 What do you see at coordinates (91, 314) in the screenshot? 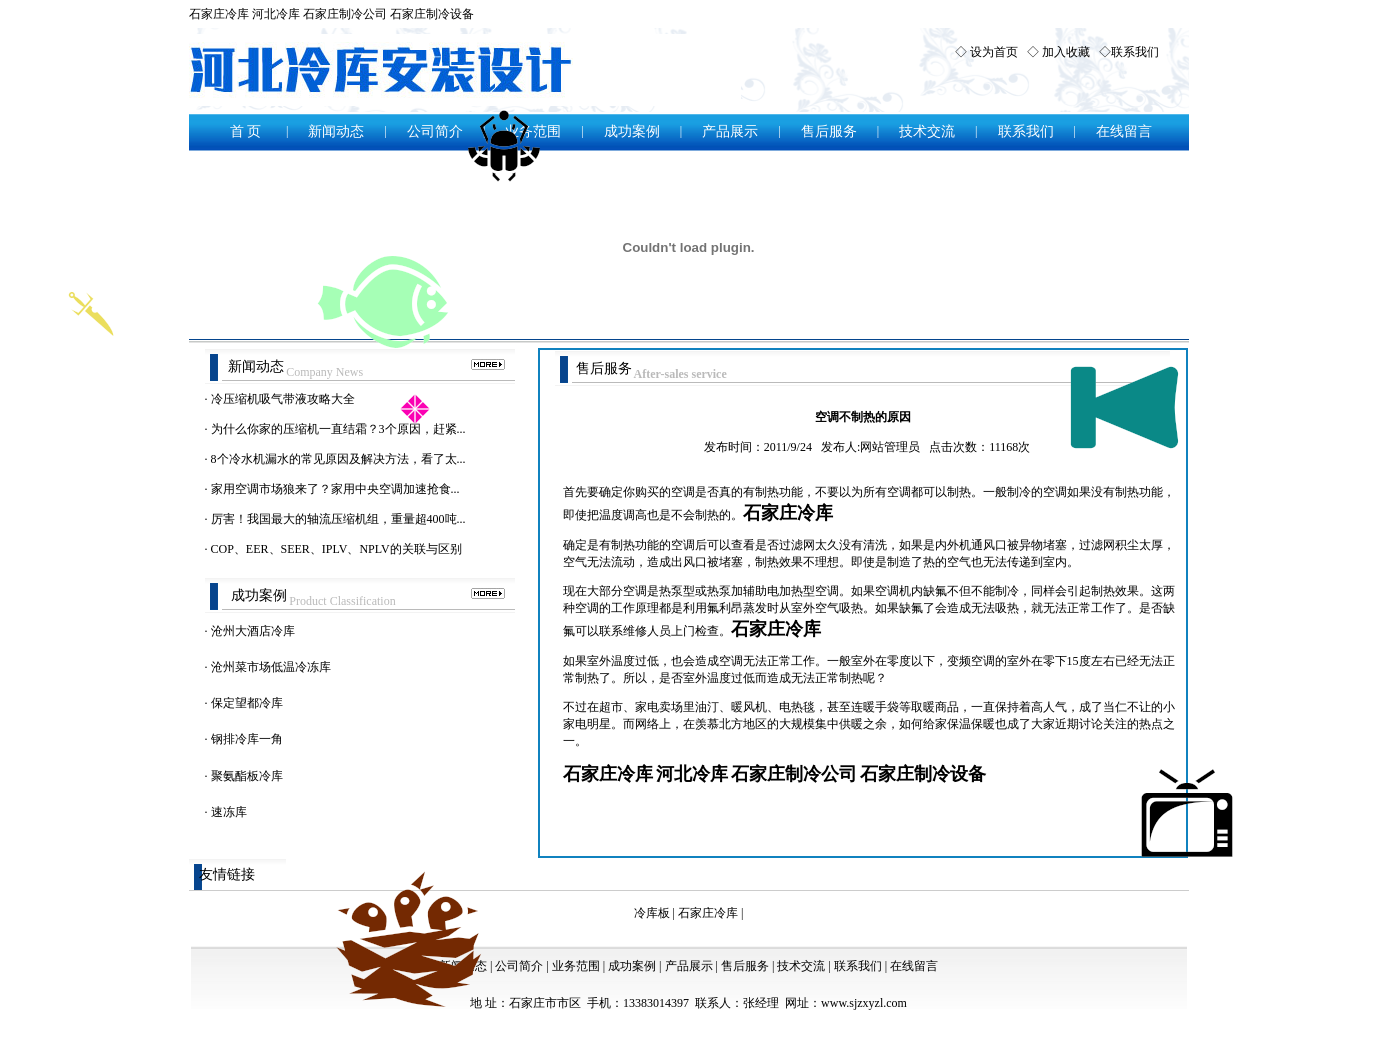
I see `select a ritual or sacrifice action in a game` at bounding box center [91, 314].